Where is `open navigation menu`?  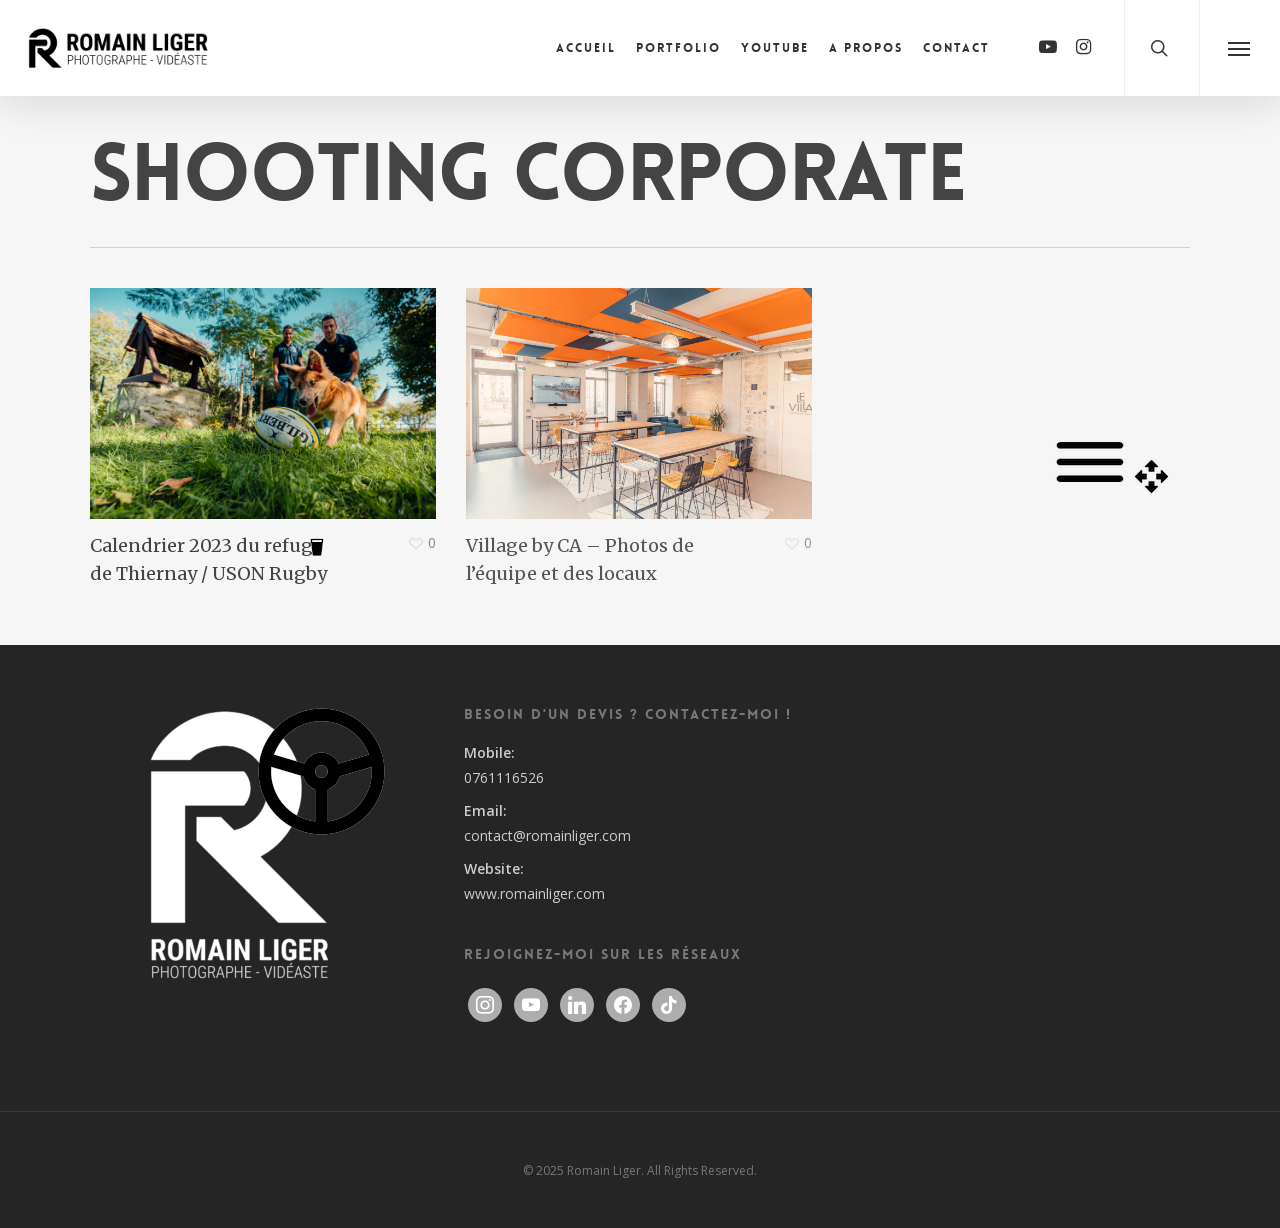
open navigation menu is located at coordinates (1090, 462).